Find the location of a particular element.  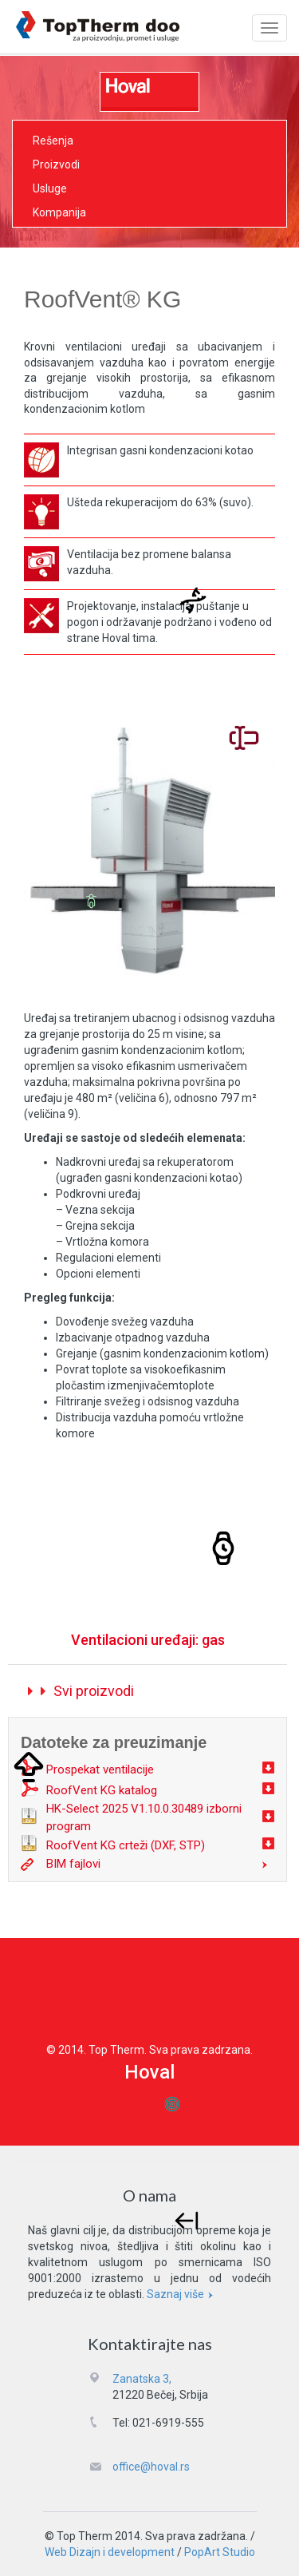

navigate back to previous screen is located at coordinates (187, 2221).